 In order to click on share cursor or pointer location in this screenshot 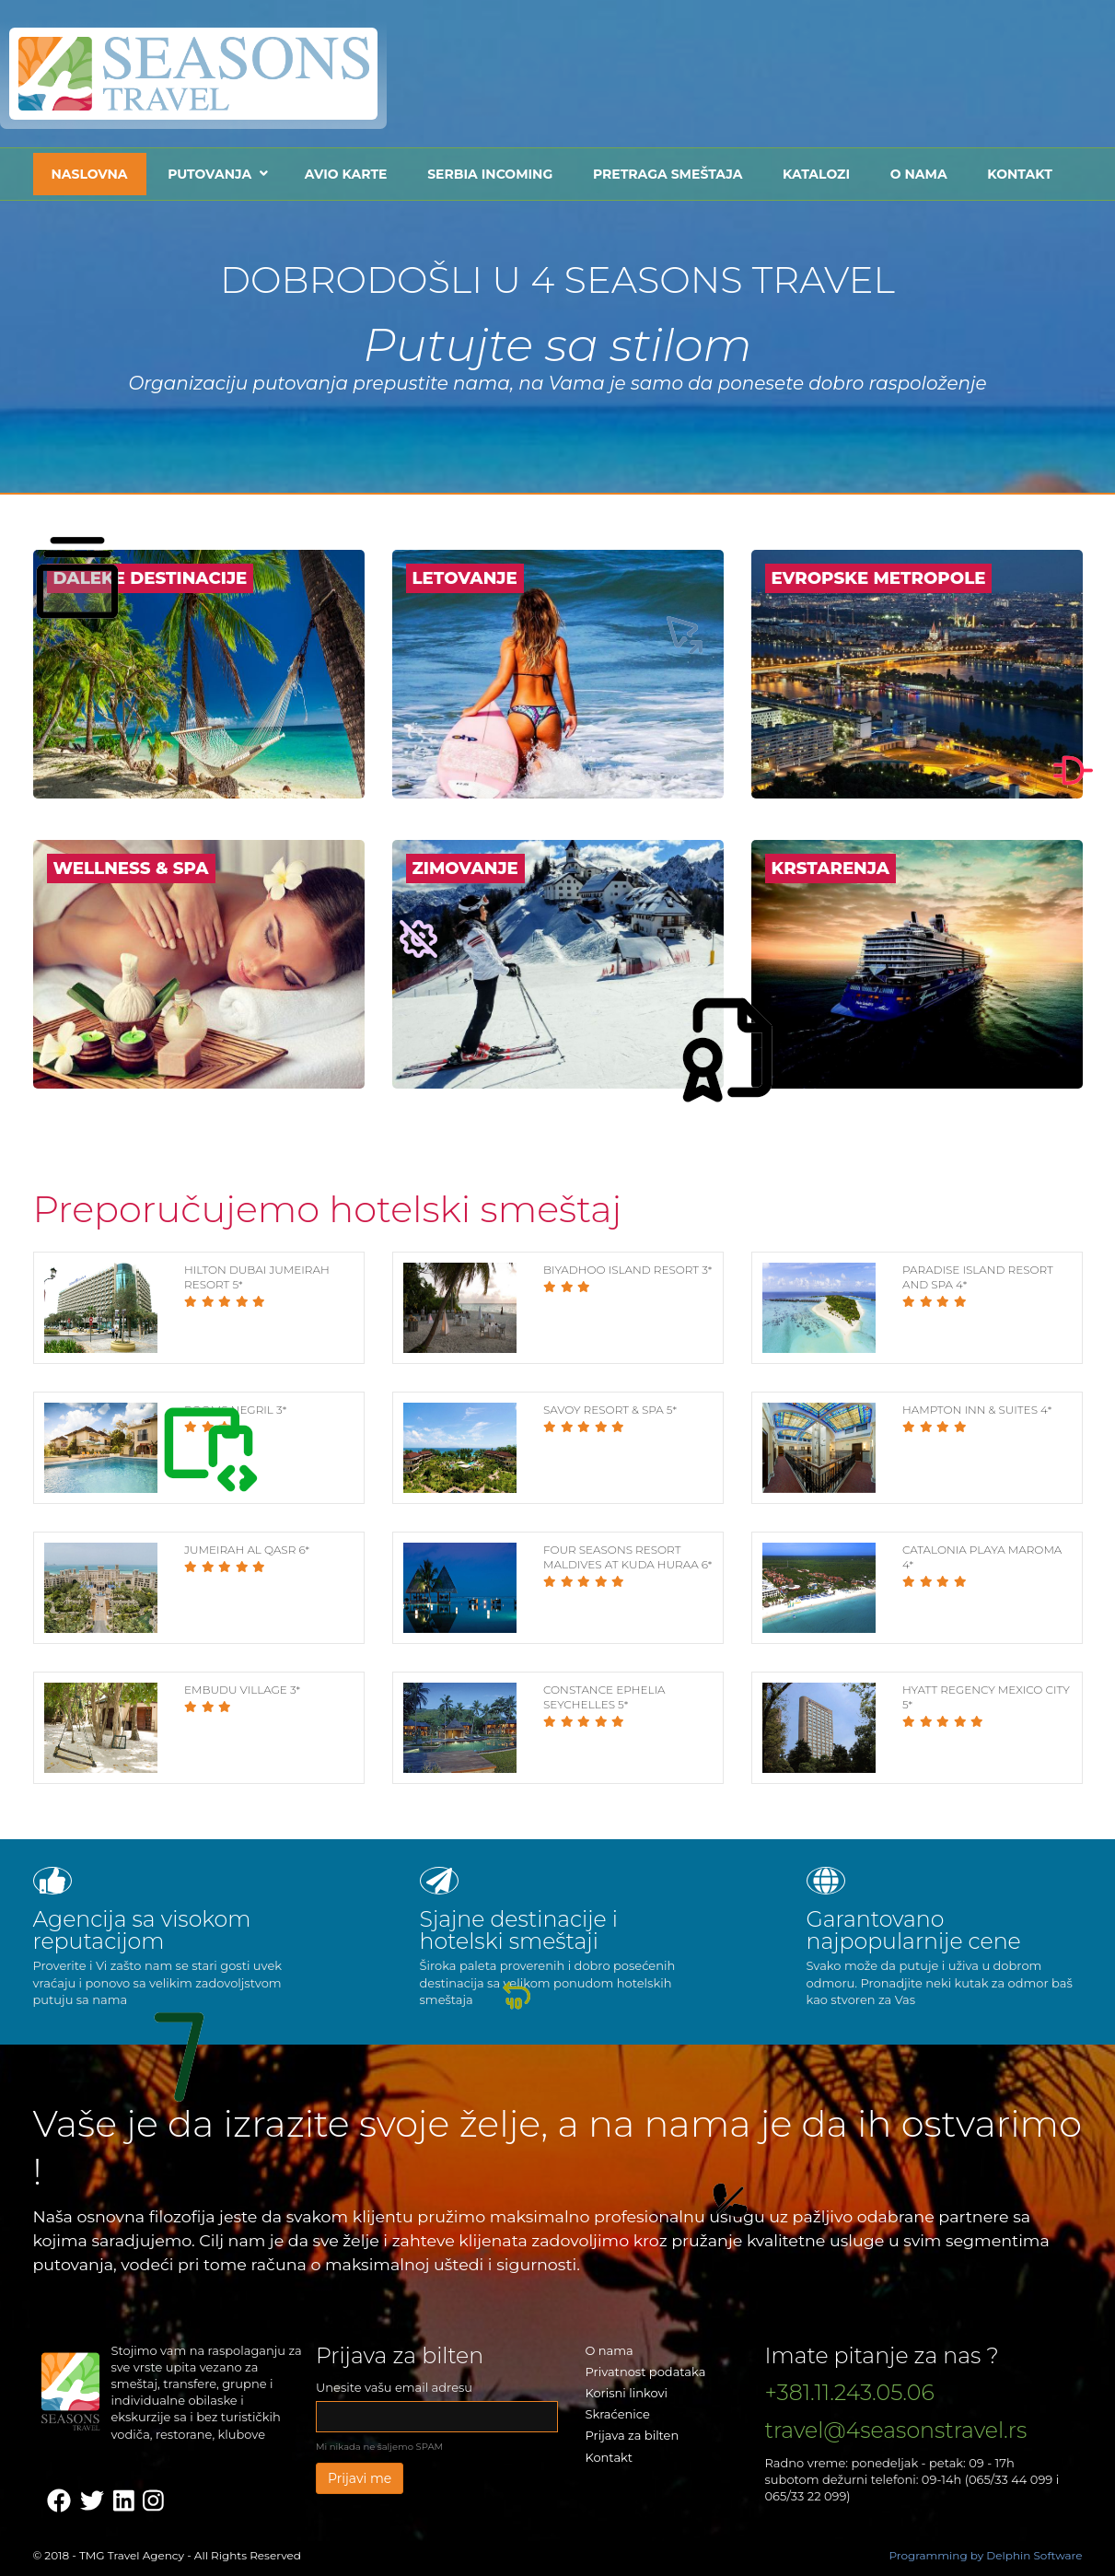, I will do `click(683, 633)`.